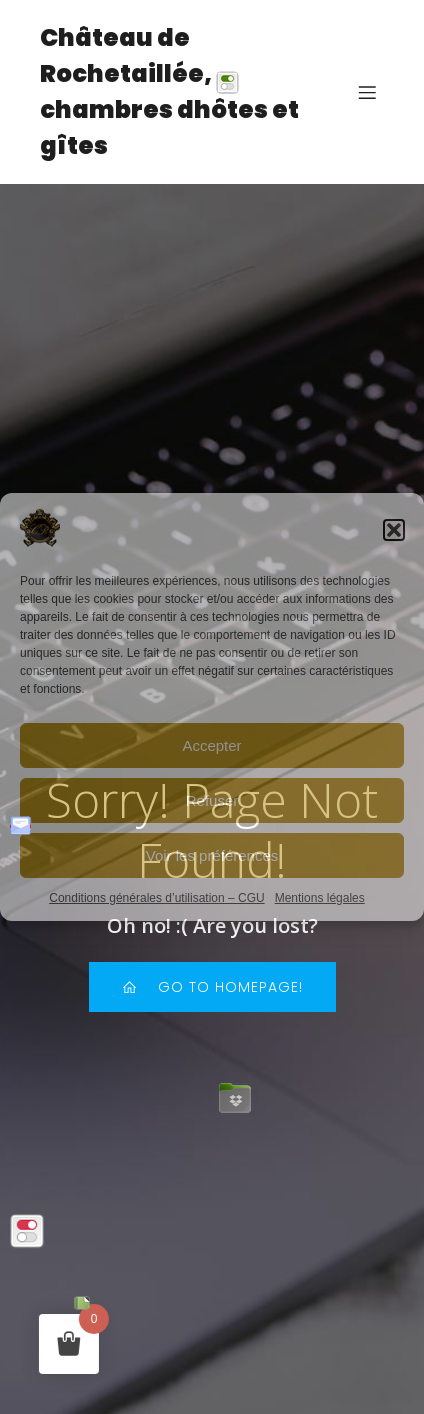  Describe the element at coordinates (20, 825) in the screenshot. I see `open the mail application` at that location.